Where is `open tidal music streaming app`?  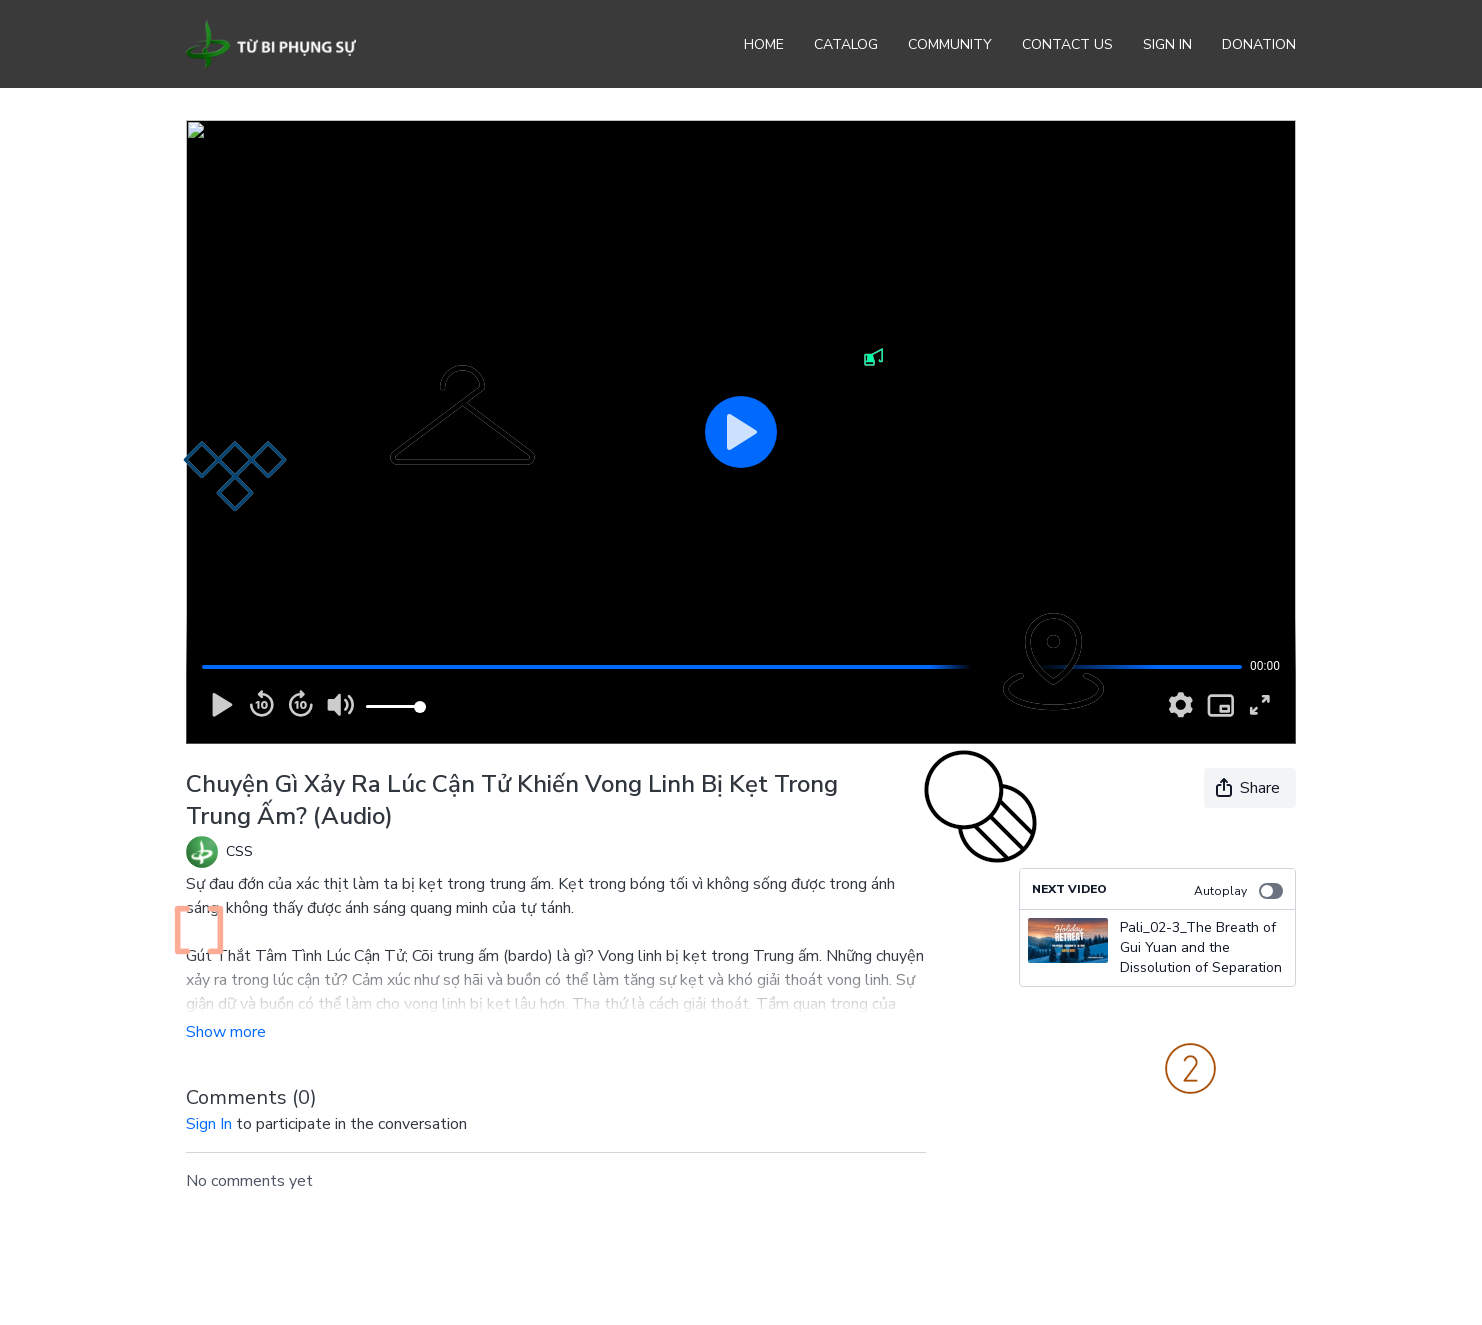 open tidal music streaming app is located at coordinates (235, 473).